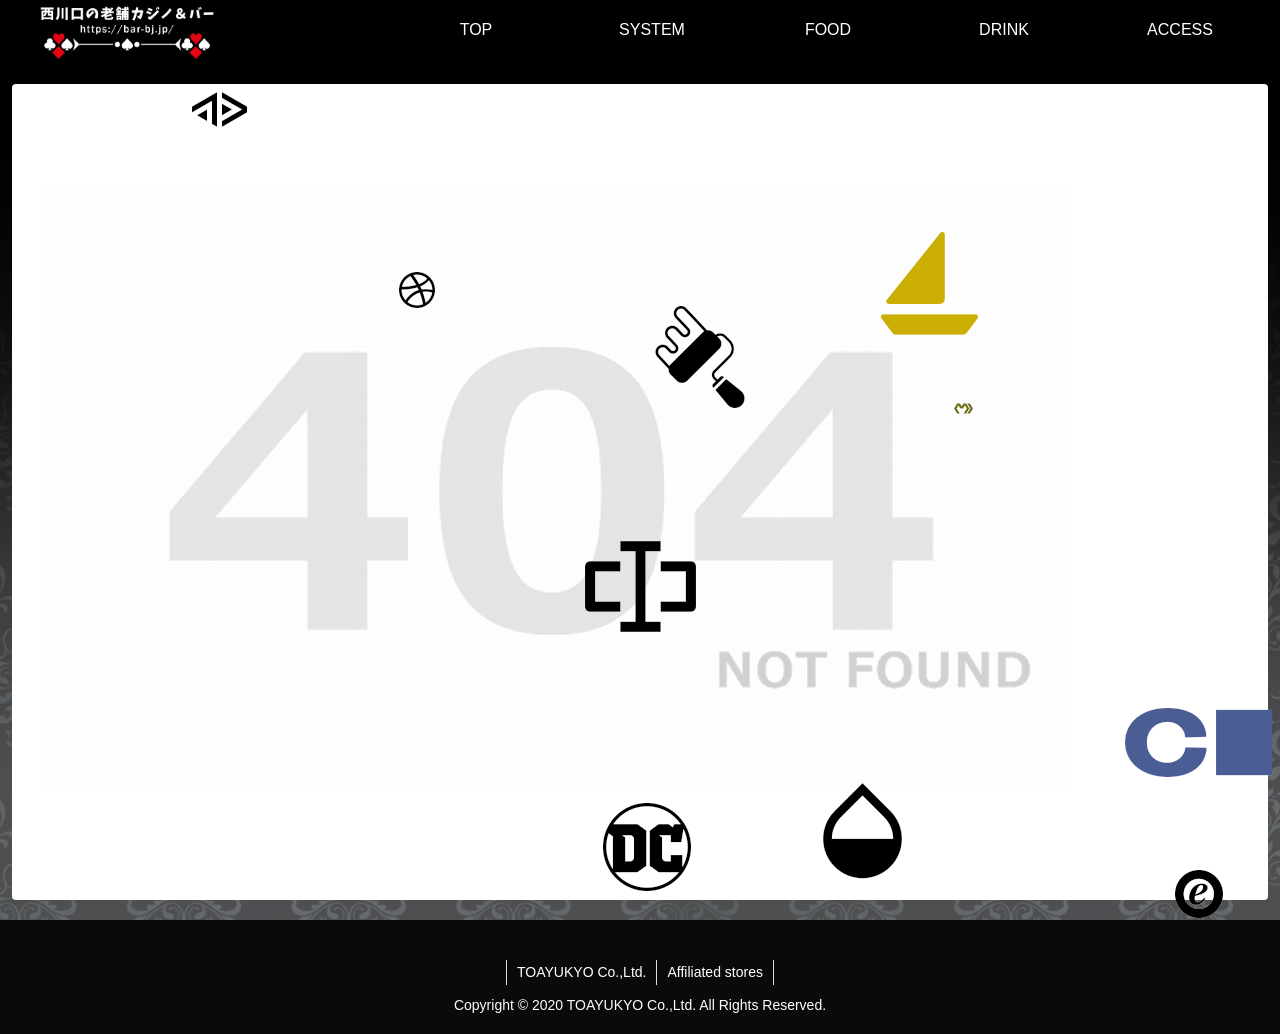 This screenshot has height=1034, width=1280. Describe the element at coordinates (640, 586) in the screenshot. I see `insert a text input field` at that location.